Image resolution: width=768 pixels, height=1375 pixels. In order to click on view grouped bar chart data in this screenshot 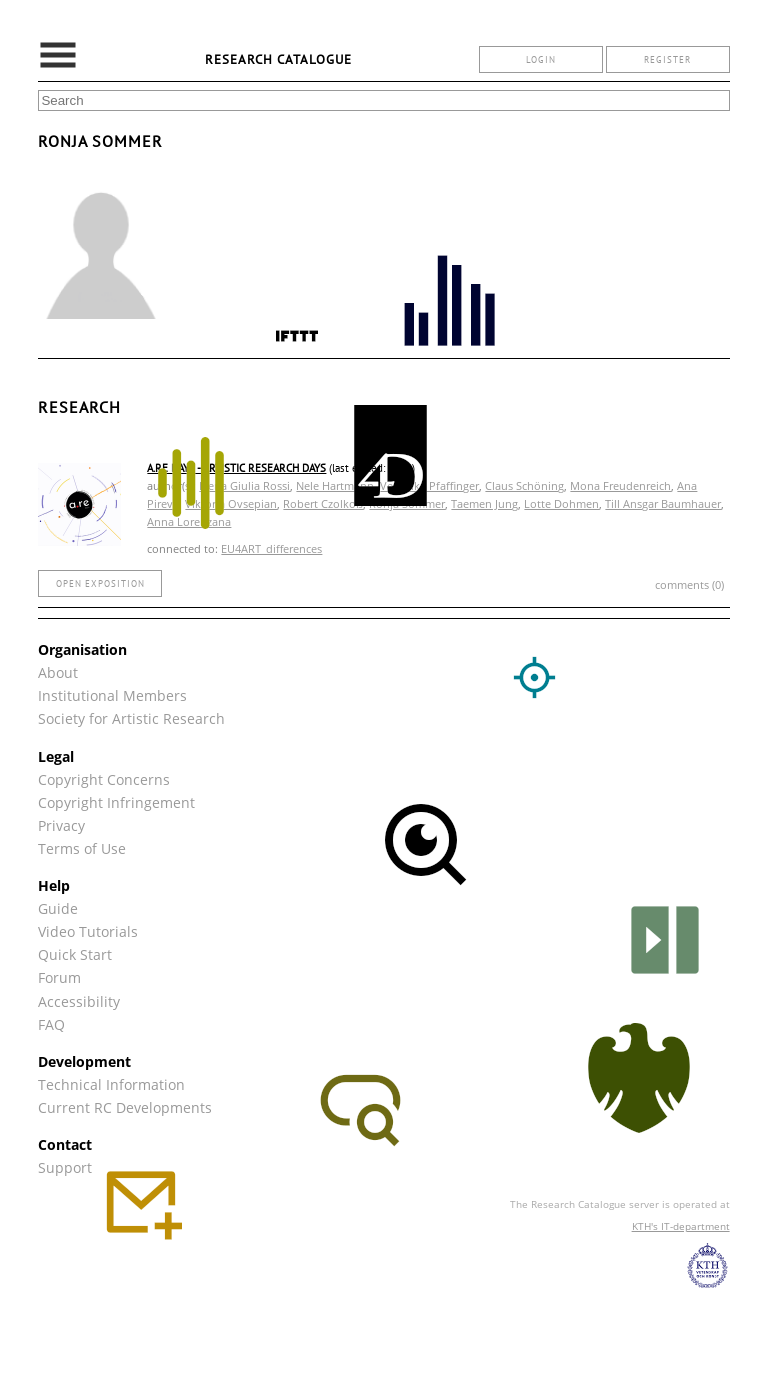, I will do `click(452, 303)`.